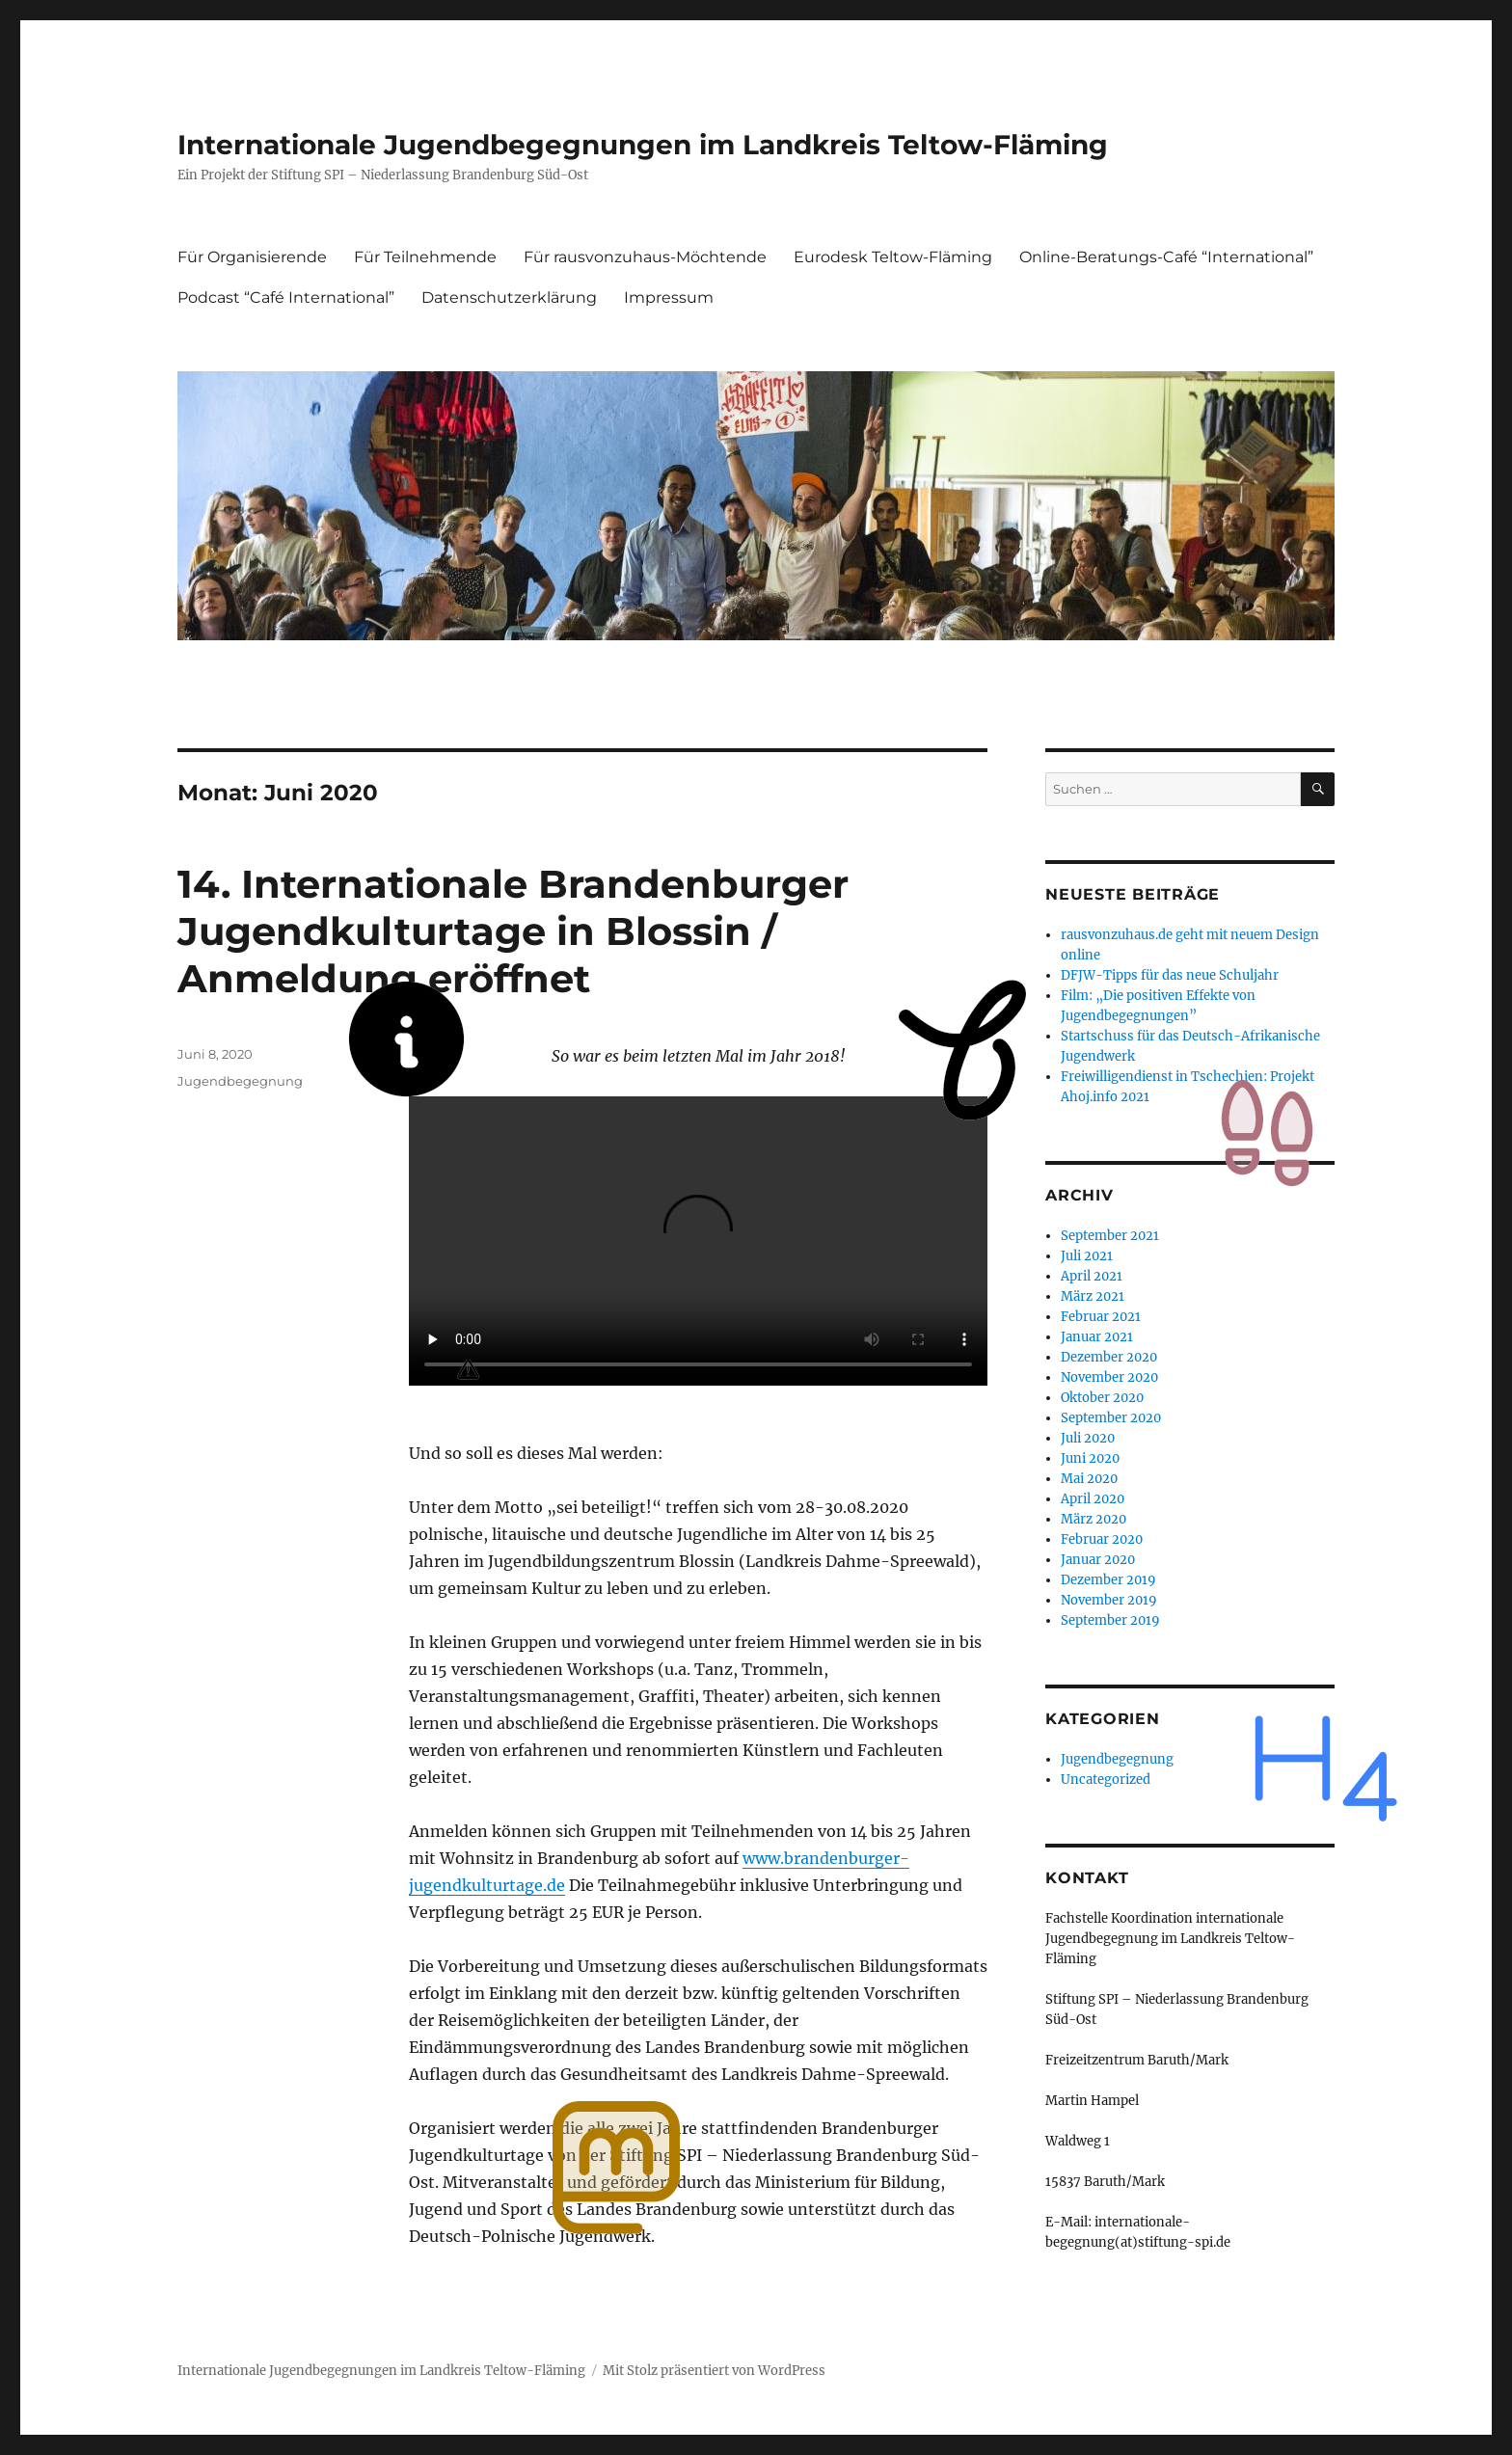 The height and width of the screenshot is (2455, 1512). I want to click on open mastodon app, so click(616, 2165).